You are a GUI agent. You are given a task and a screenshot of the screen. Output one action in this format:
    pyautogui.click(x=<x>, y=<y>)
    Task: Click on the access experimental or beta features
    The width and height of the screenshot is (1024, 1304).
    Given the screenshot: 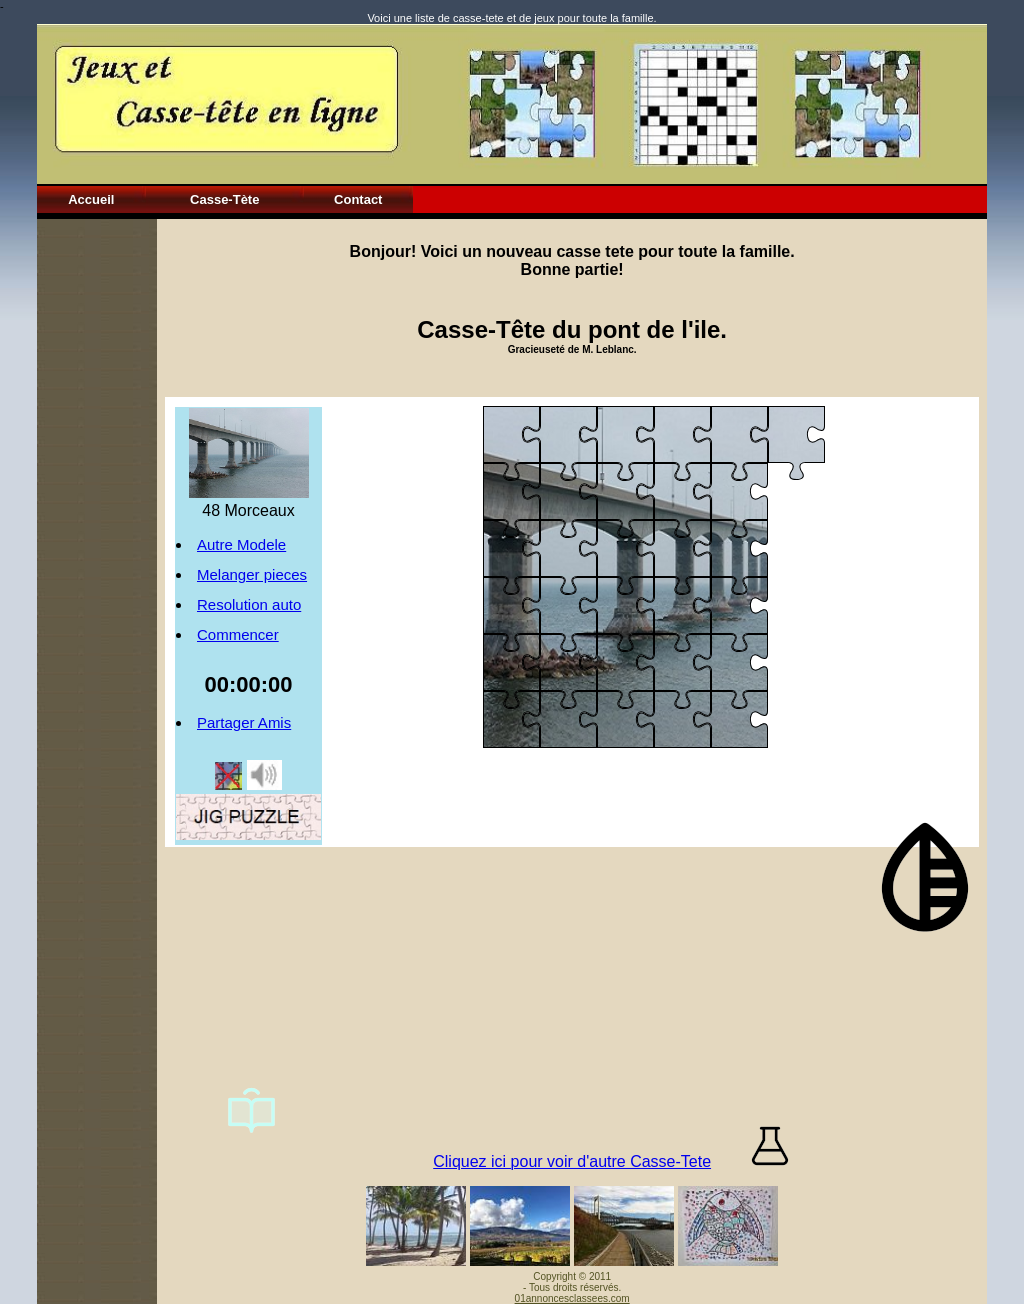 What is the action you would take?
    pyautogui.click(x=770, y=1146)
    